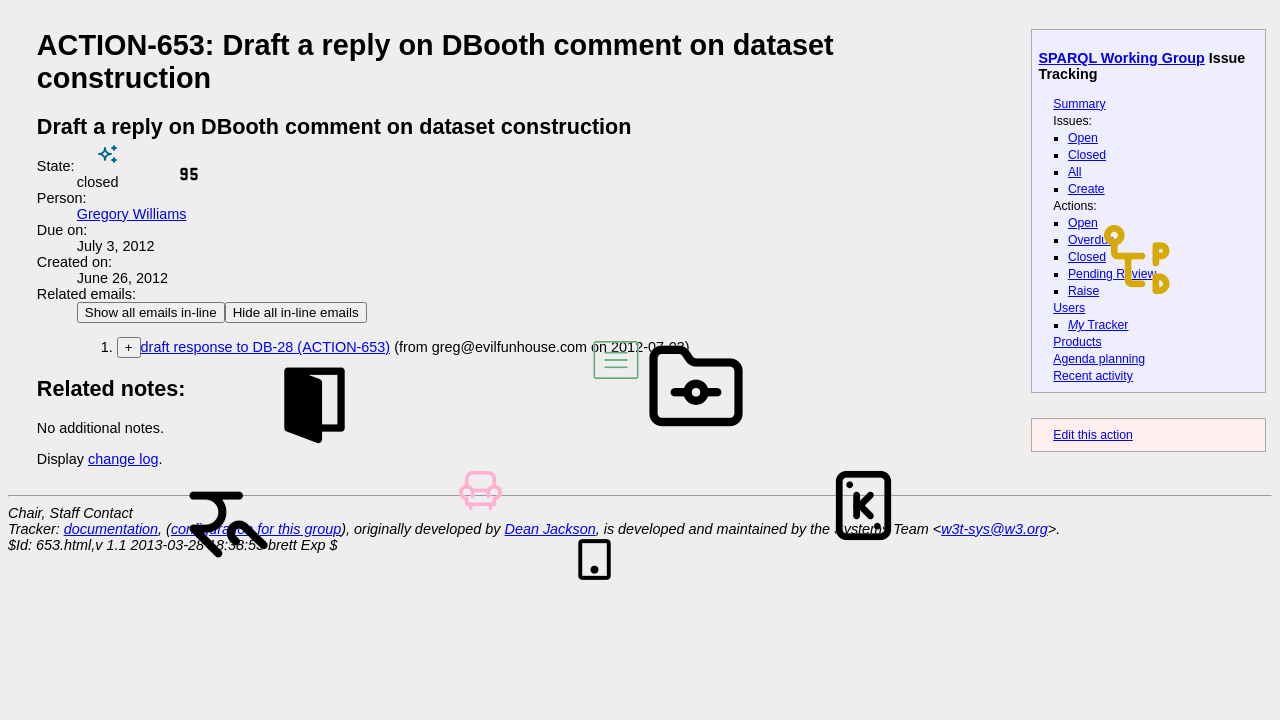  I want to click on select automatic transmission mode, so click(1138, 259).